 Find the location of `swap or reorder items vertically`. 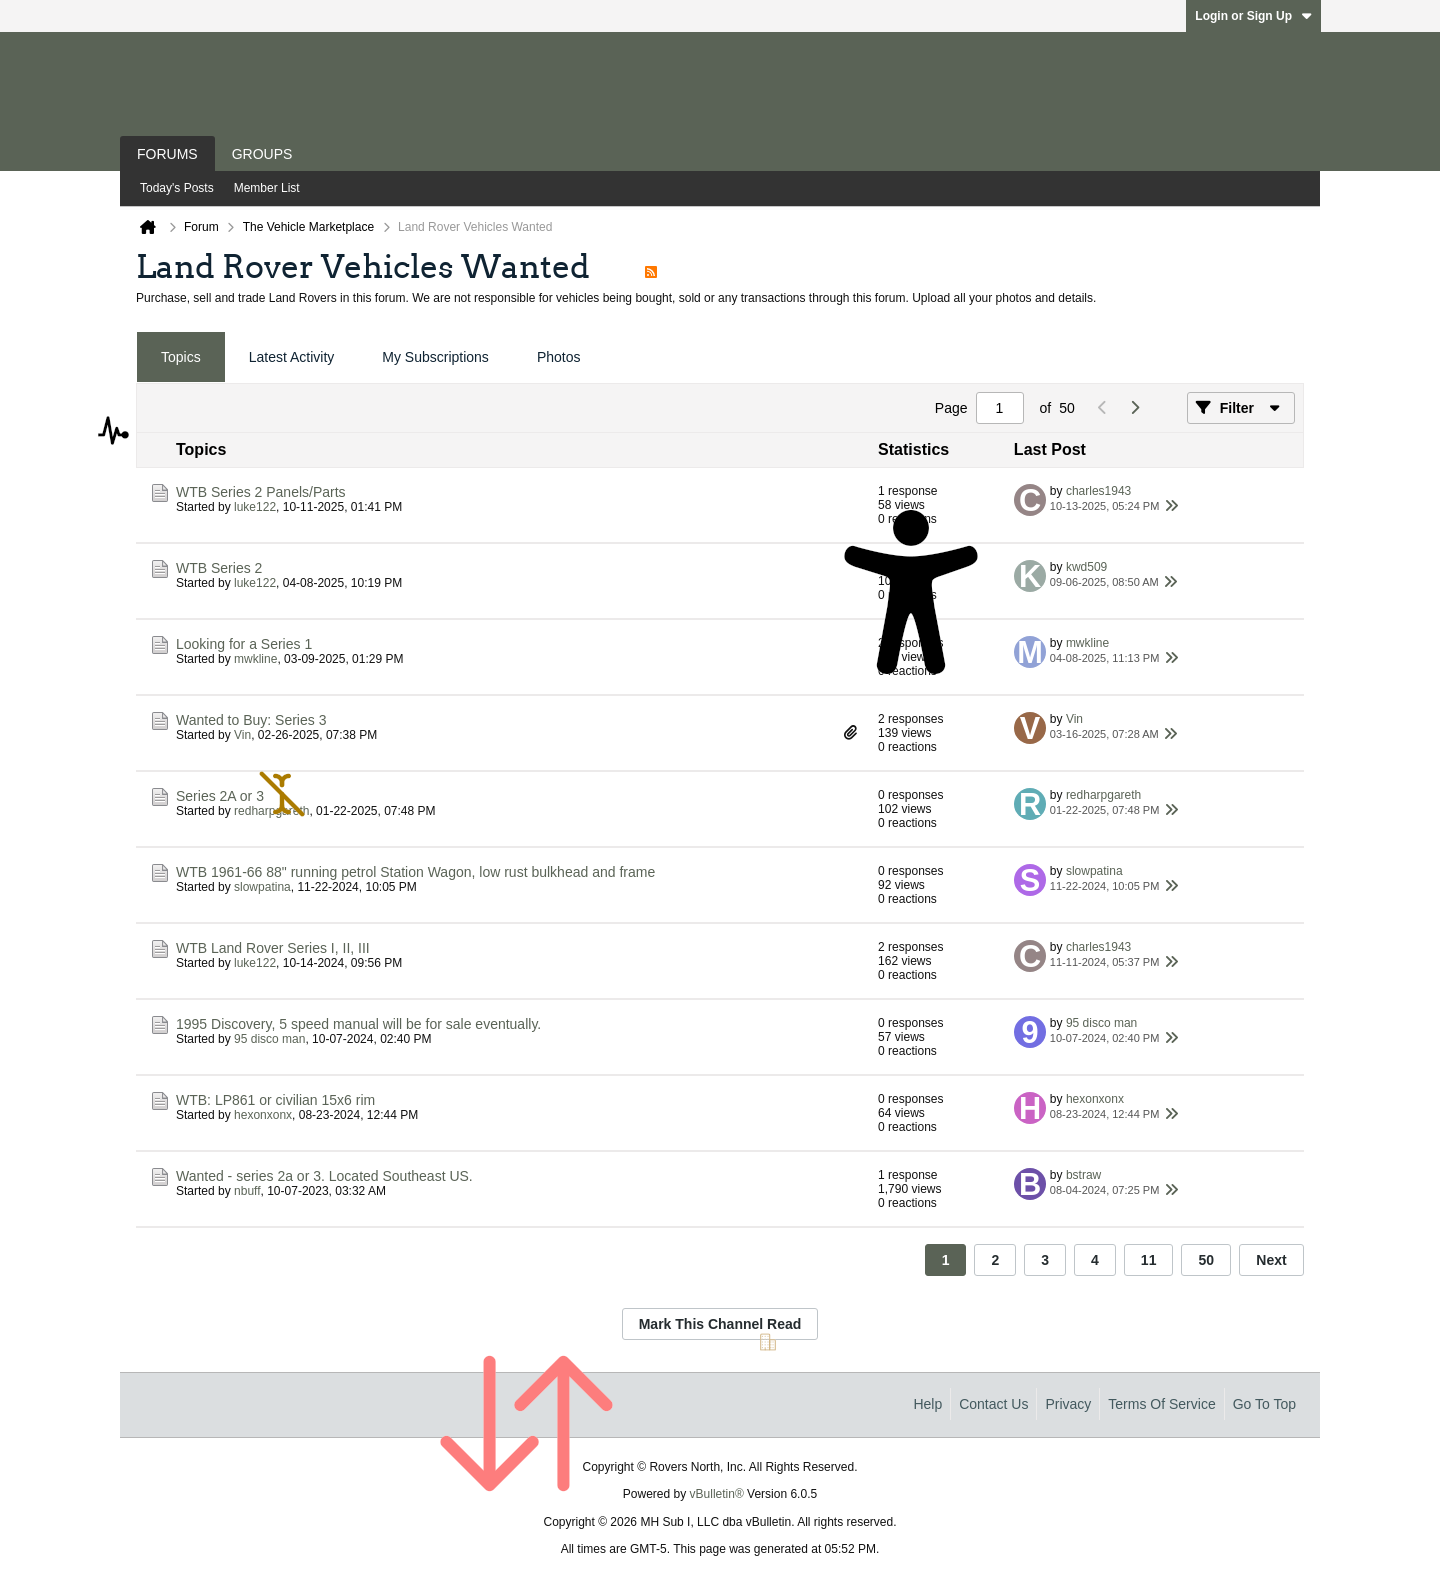

swap or reorder items vertically is located at coordinates (526, 1423).